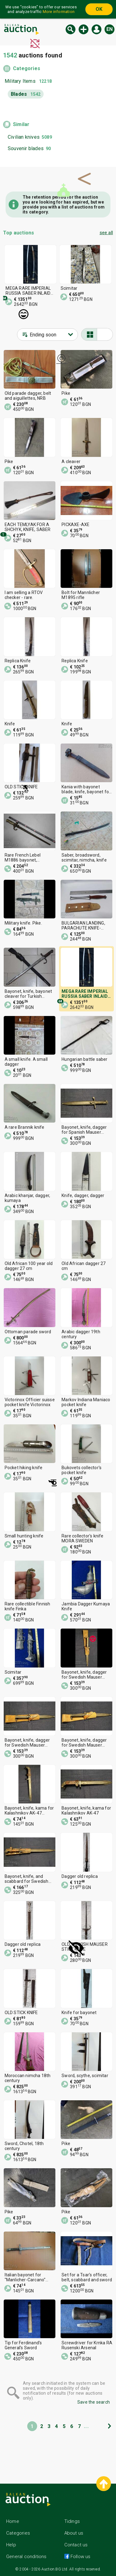 Image resolution: width=116 pixels, height=2576 pixels. What do you see at coordinates (76, 1948) in the screenshot?
I see `hide password or sensitive content` at bounding box center [76, 1948].